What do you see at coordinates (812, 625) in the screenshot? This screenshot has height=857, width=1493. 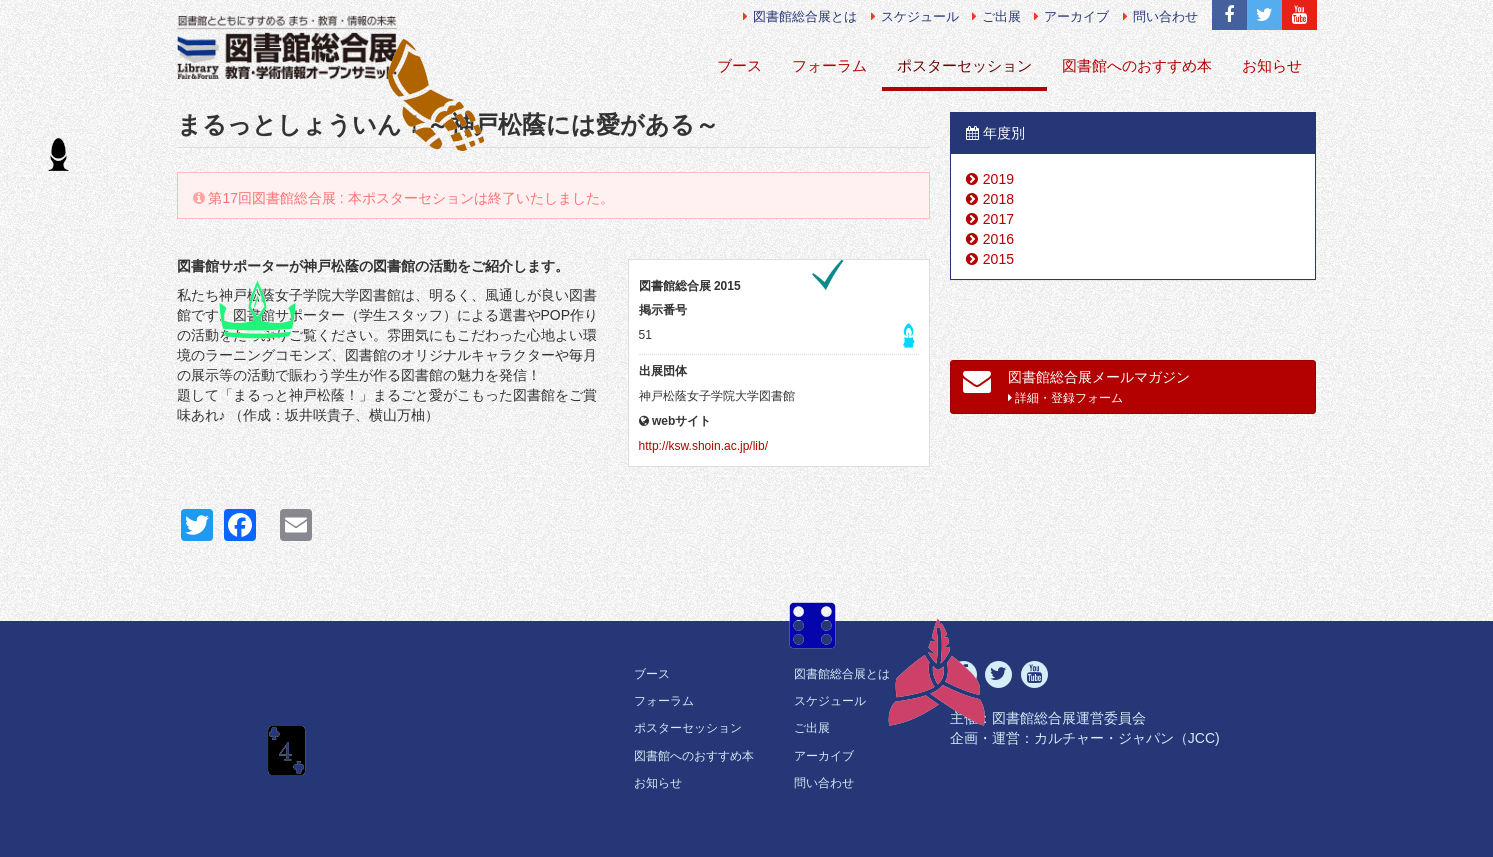 I see `roll the dice in a game` at bounding box center [812, 625].